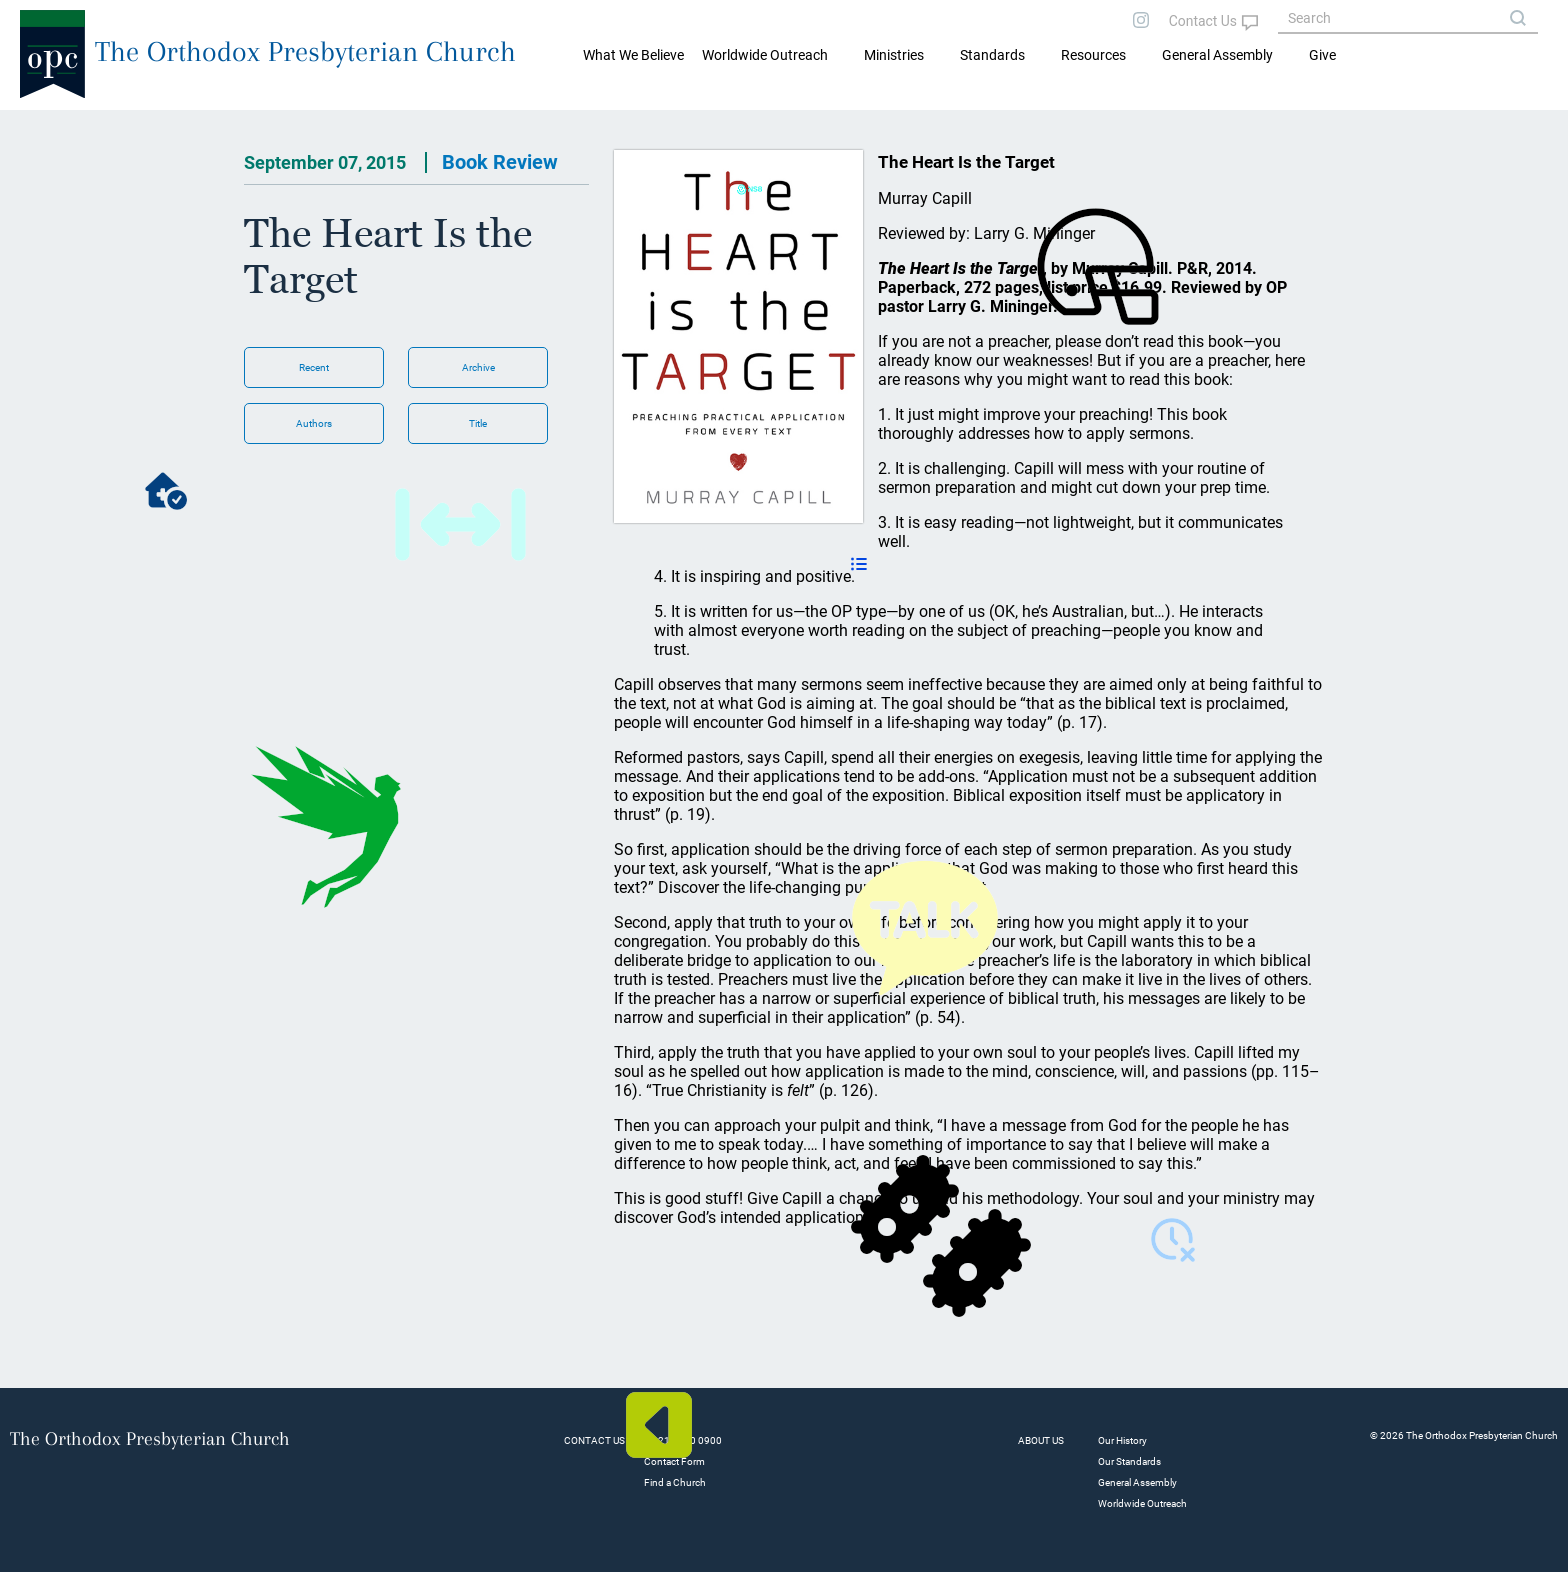 The height and width of the screenshot is (1572, 1568). I want to click on open KakaoTalk messaging app, so click(925, 925).